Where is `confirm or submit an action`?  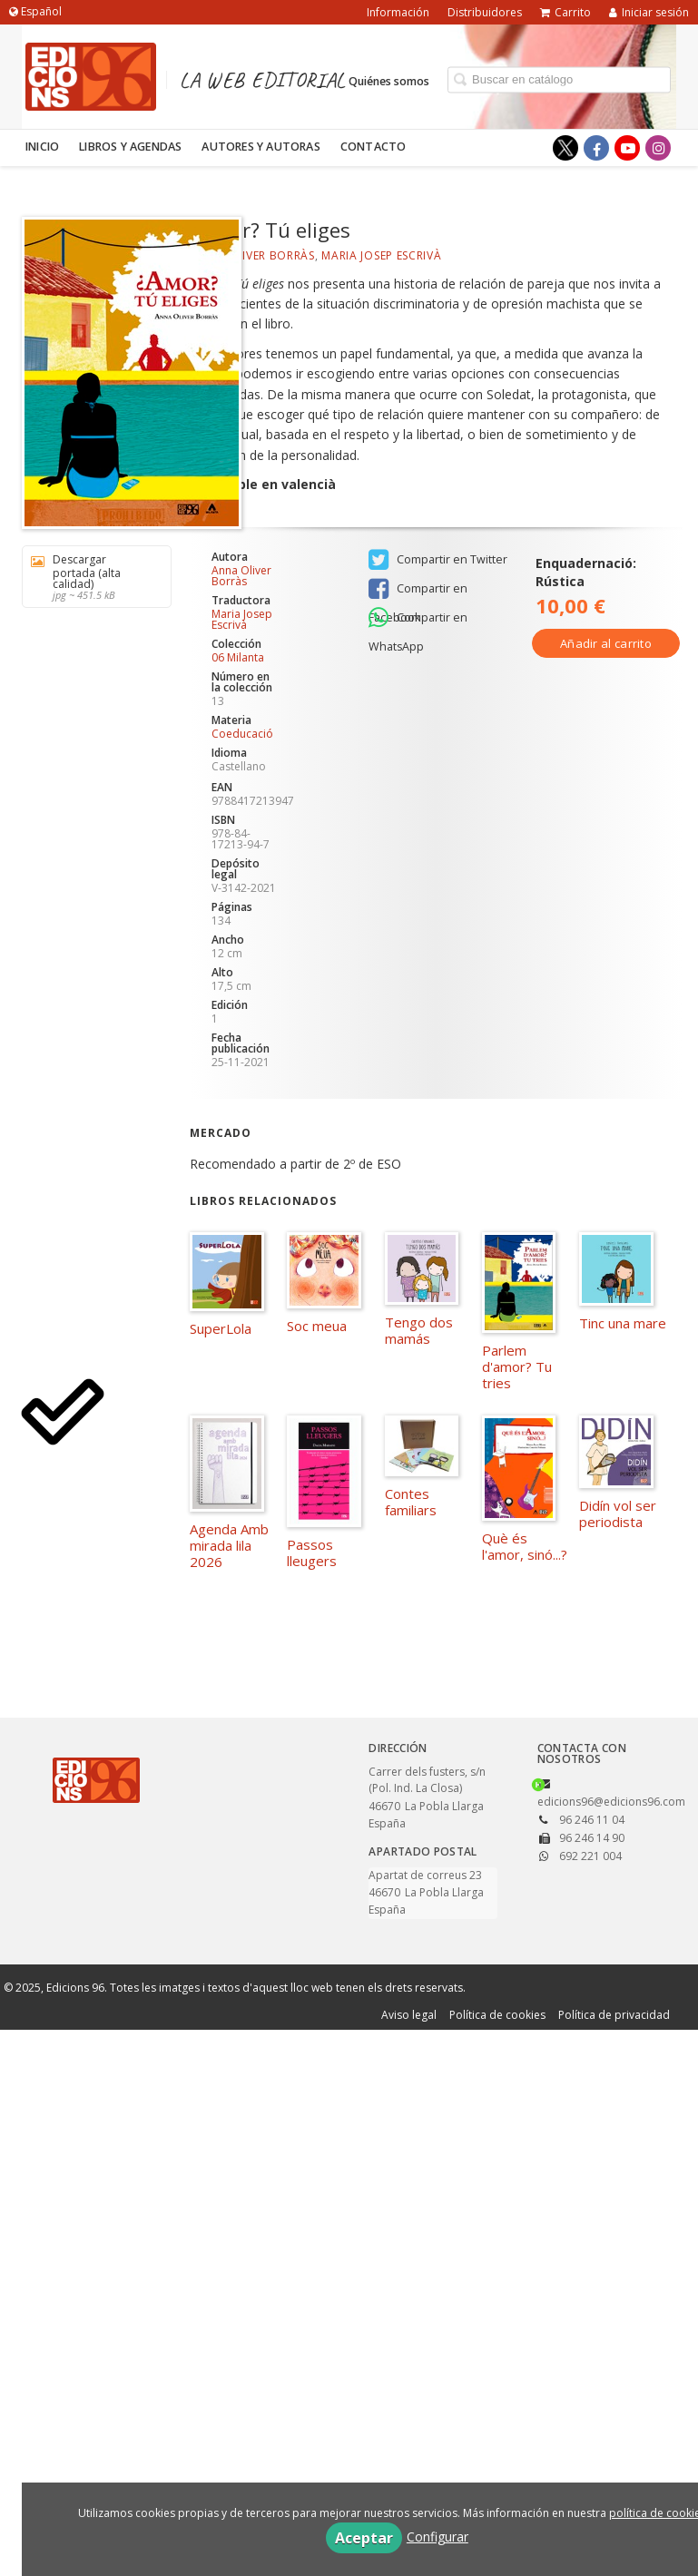
confirm or submit an action is located at coordinates (61, 1410).